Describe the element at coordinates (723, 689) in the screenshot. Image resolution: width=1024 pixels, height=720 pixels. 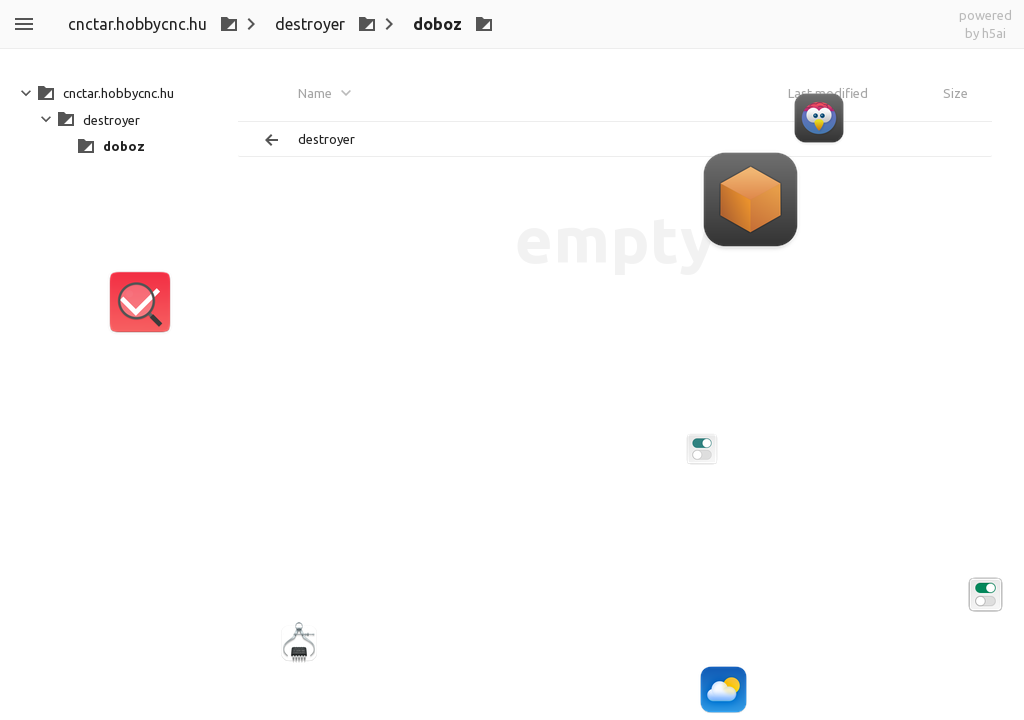
I see `open the weather app` at that location.